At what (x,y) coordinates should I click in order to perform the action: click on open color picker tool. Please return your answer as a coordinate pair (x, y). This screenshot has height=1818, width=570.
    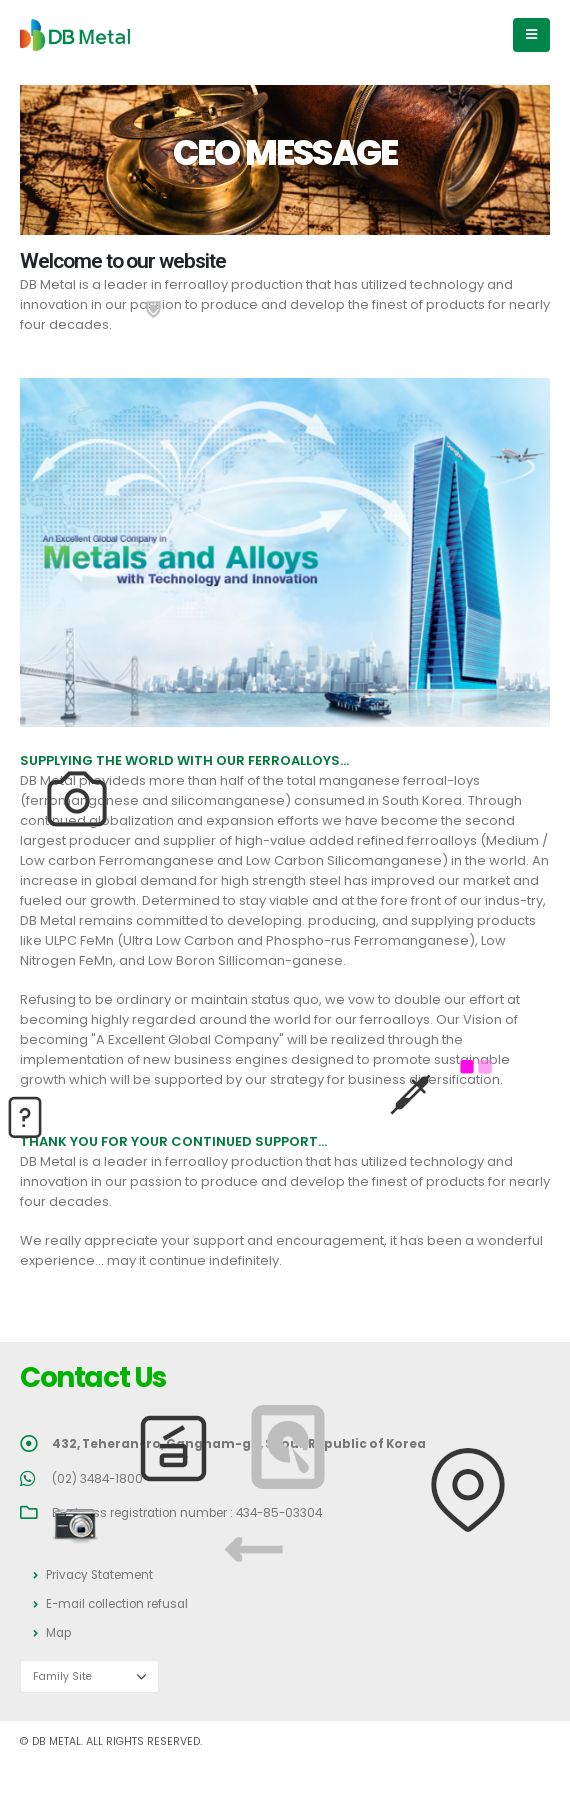
    Looking at the image, I should click on (410, 1095).